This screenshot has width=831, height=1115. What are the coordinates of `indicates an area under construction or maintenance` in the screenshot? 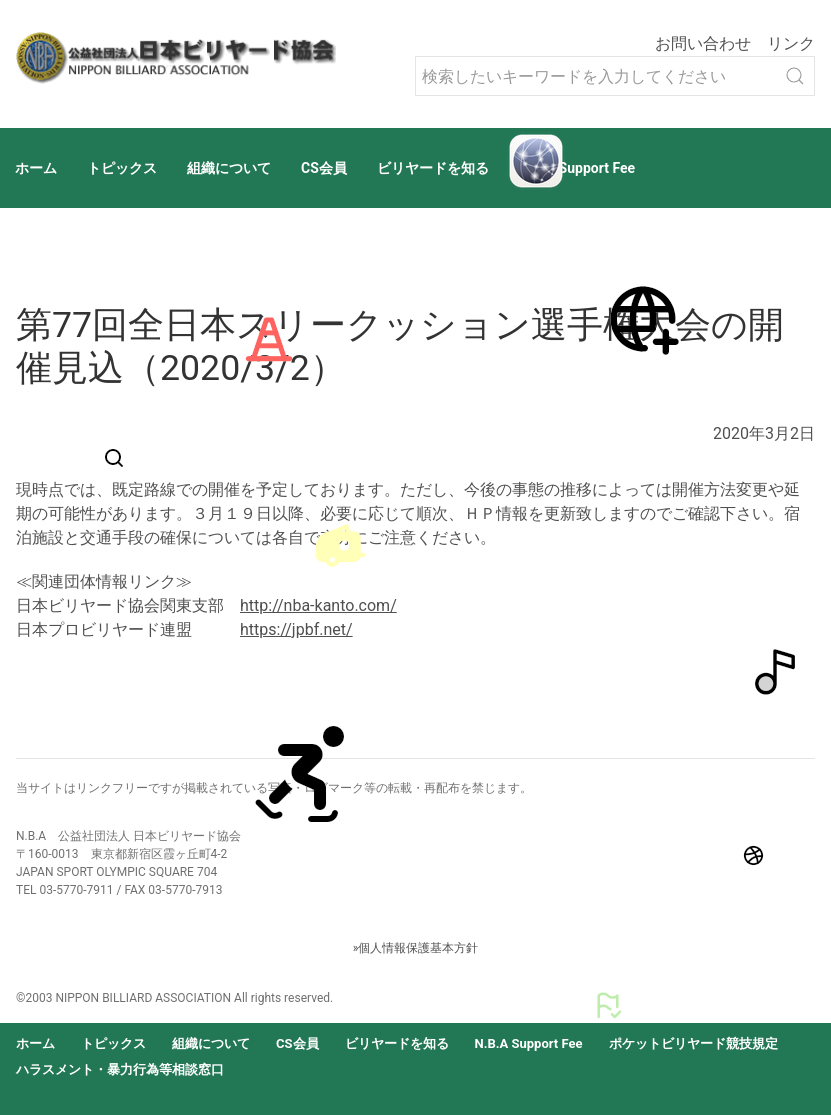 It's located at (269, 338).